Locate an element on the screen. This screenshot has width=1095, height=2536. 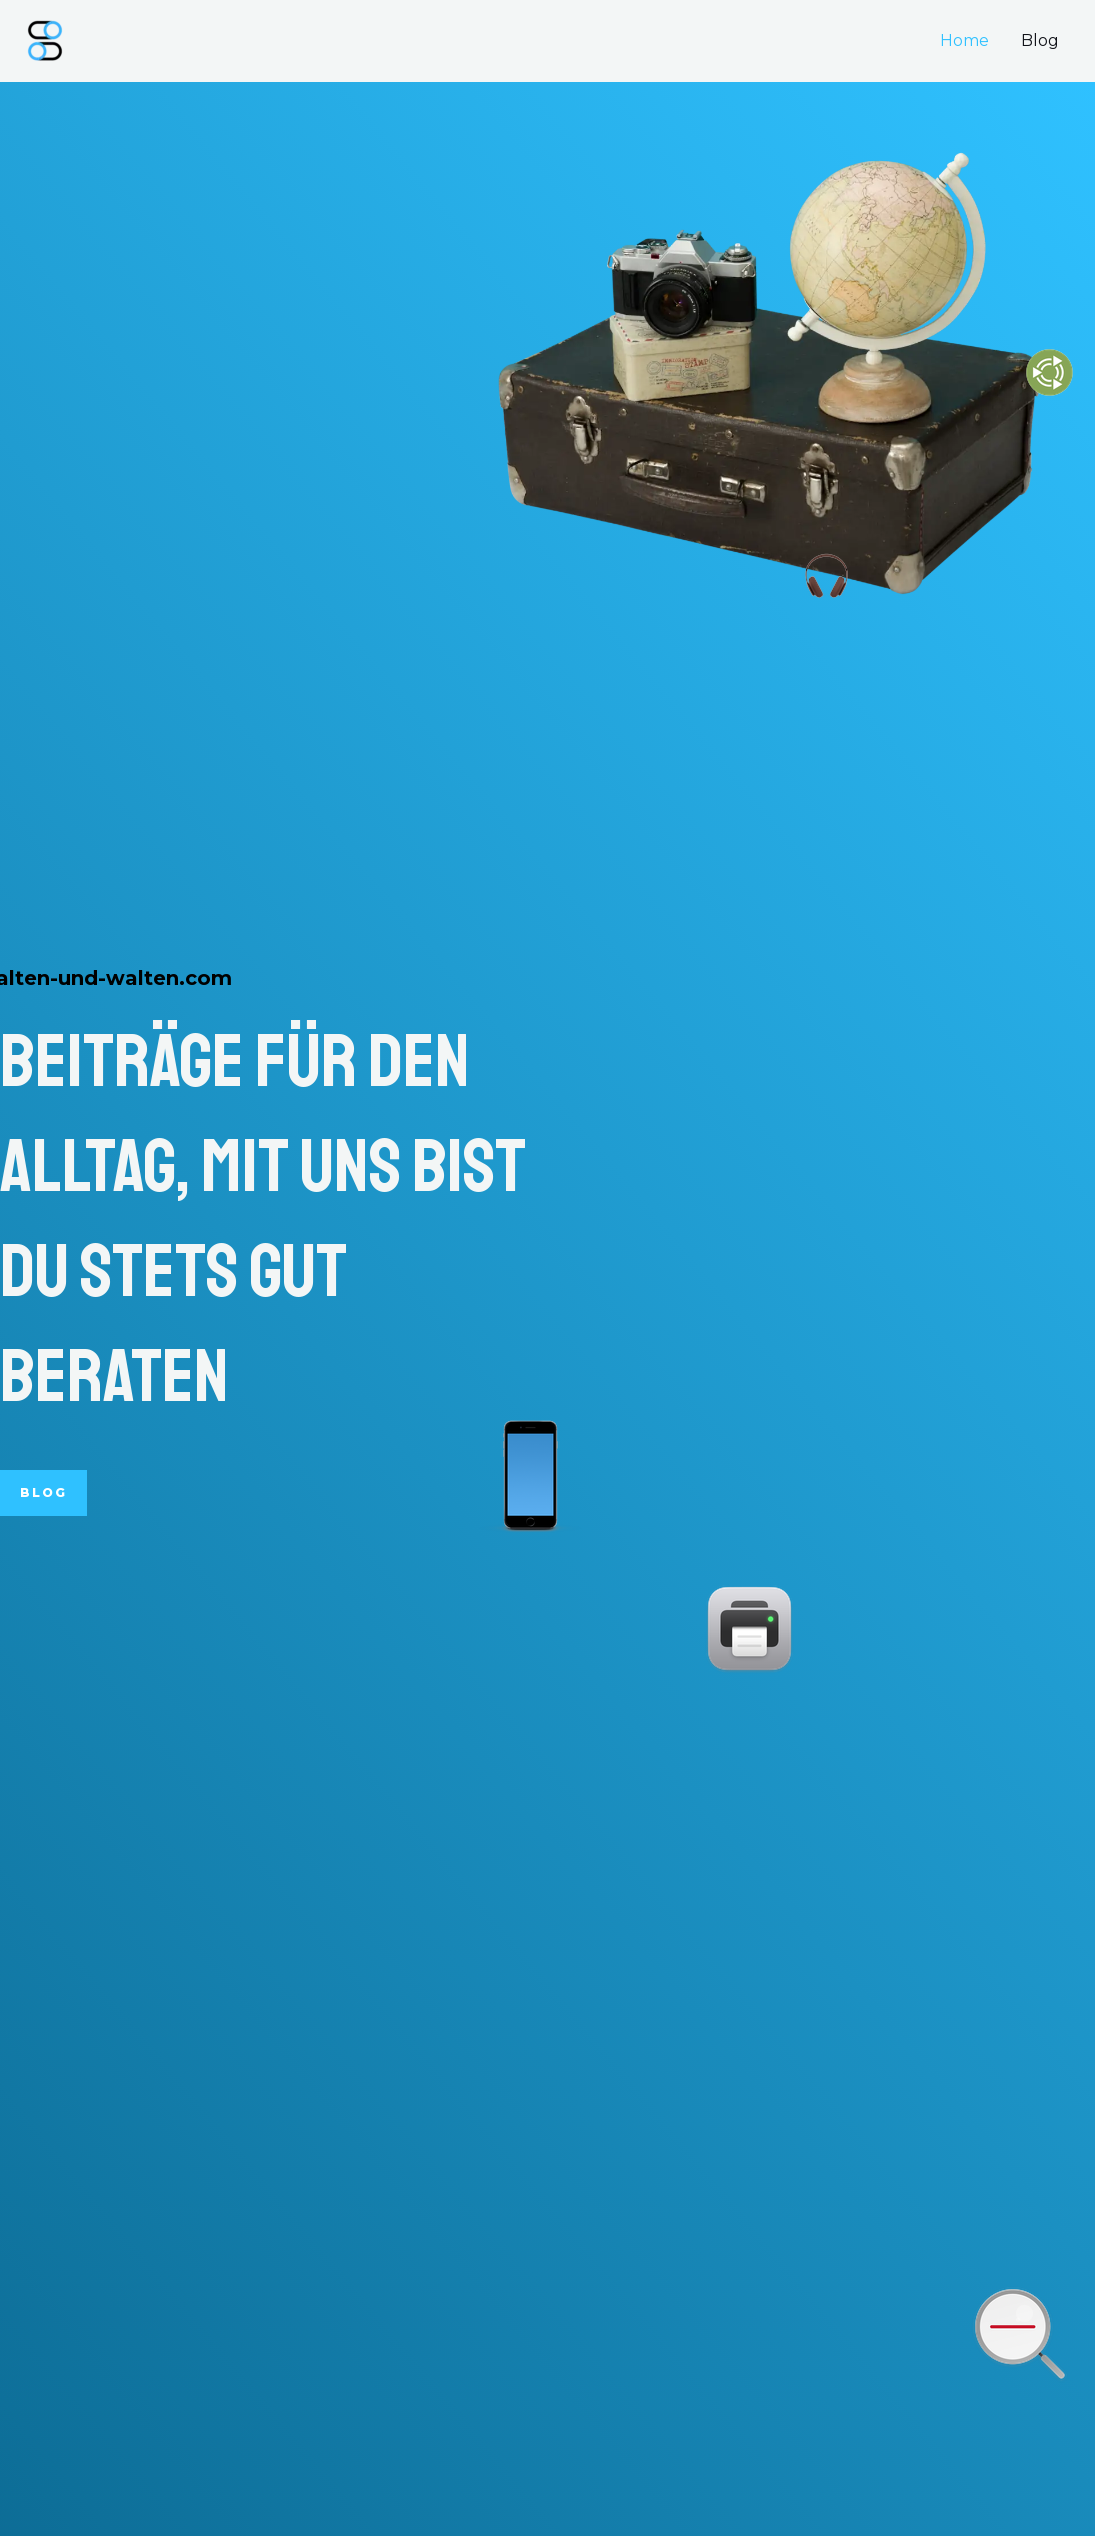
manage connected iPhone device is located at coordinates (530, 1476).